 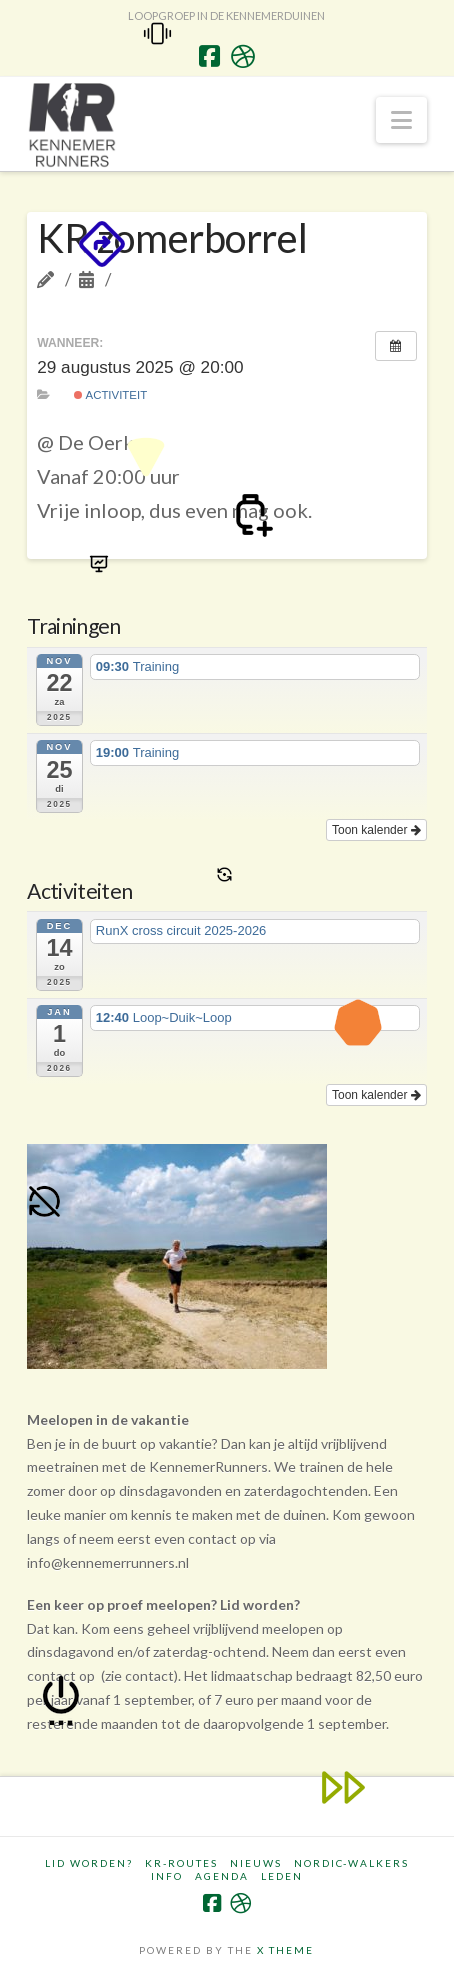 What do you see at coordinates (146, 458) in the screenshot?
I see `filter or sort content` at bounding box center [146, 458].